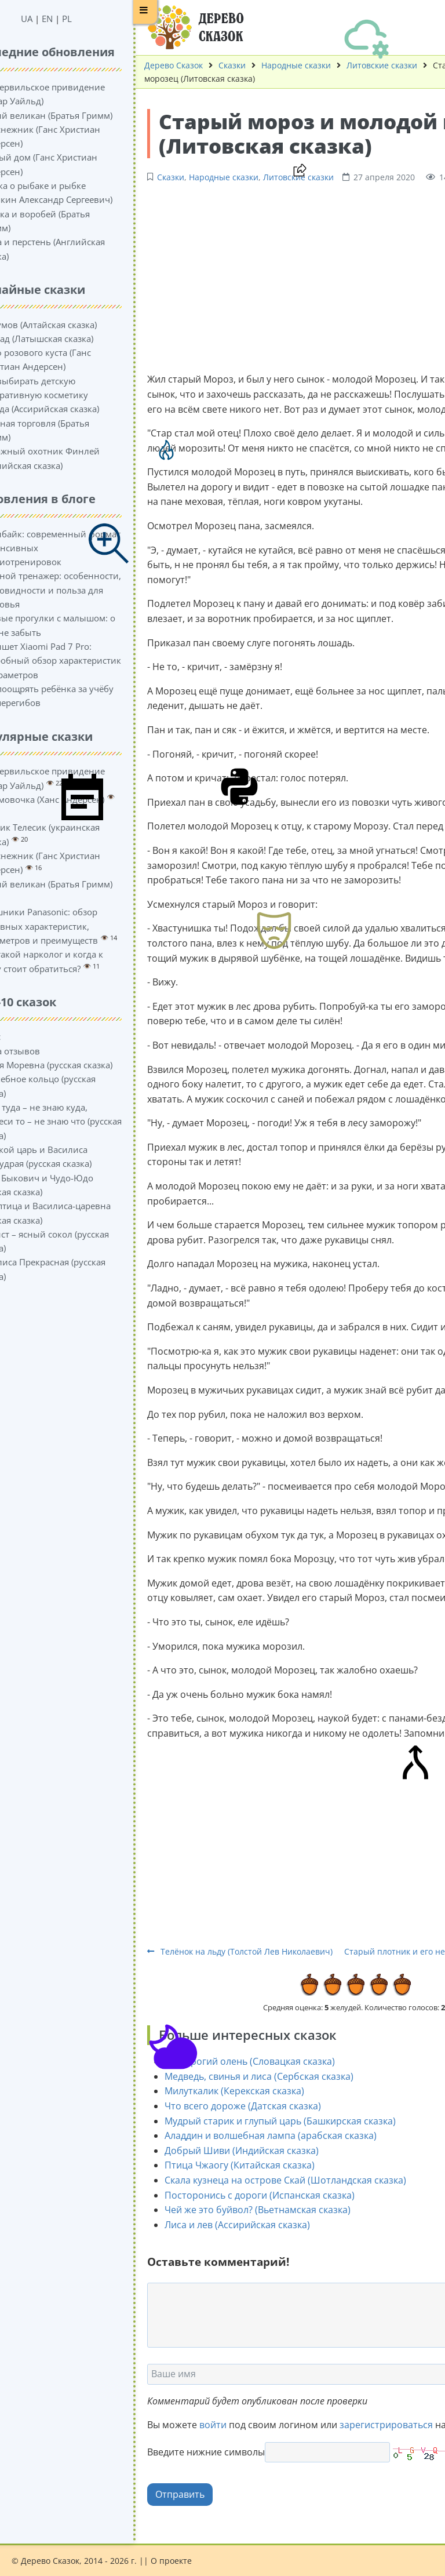 This screenshot has height=2576, width=445. What do you see at coordinates (415, 1761) in the screenshot?
I see `merge branches or files together` at bounding box center [415, 1761].